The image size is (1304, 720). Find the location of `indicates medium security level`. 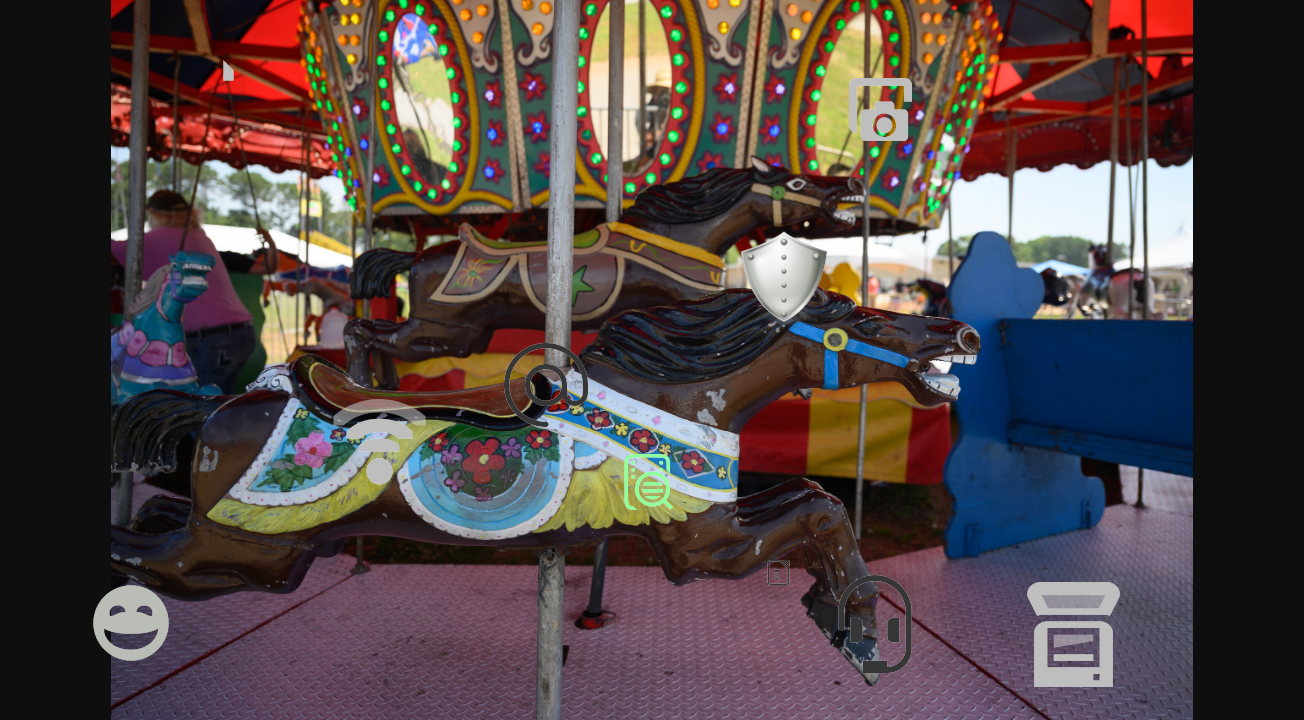

indicates medium security level is located at coordinates (784, 278).